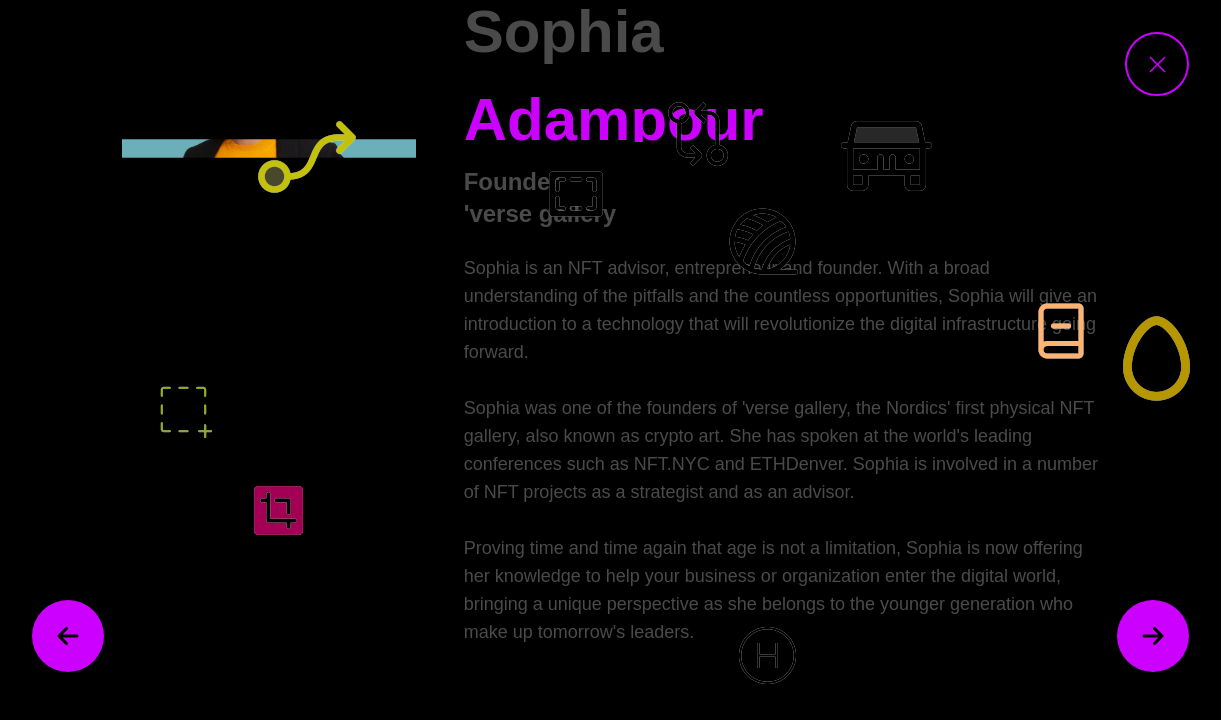 The image size is (1221, 720). Describe the element at coordinates (886, 157) in the screenshot. I see `select off-road or adventure vehicle type` at that location.